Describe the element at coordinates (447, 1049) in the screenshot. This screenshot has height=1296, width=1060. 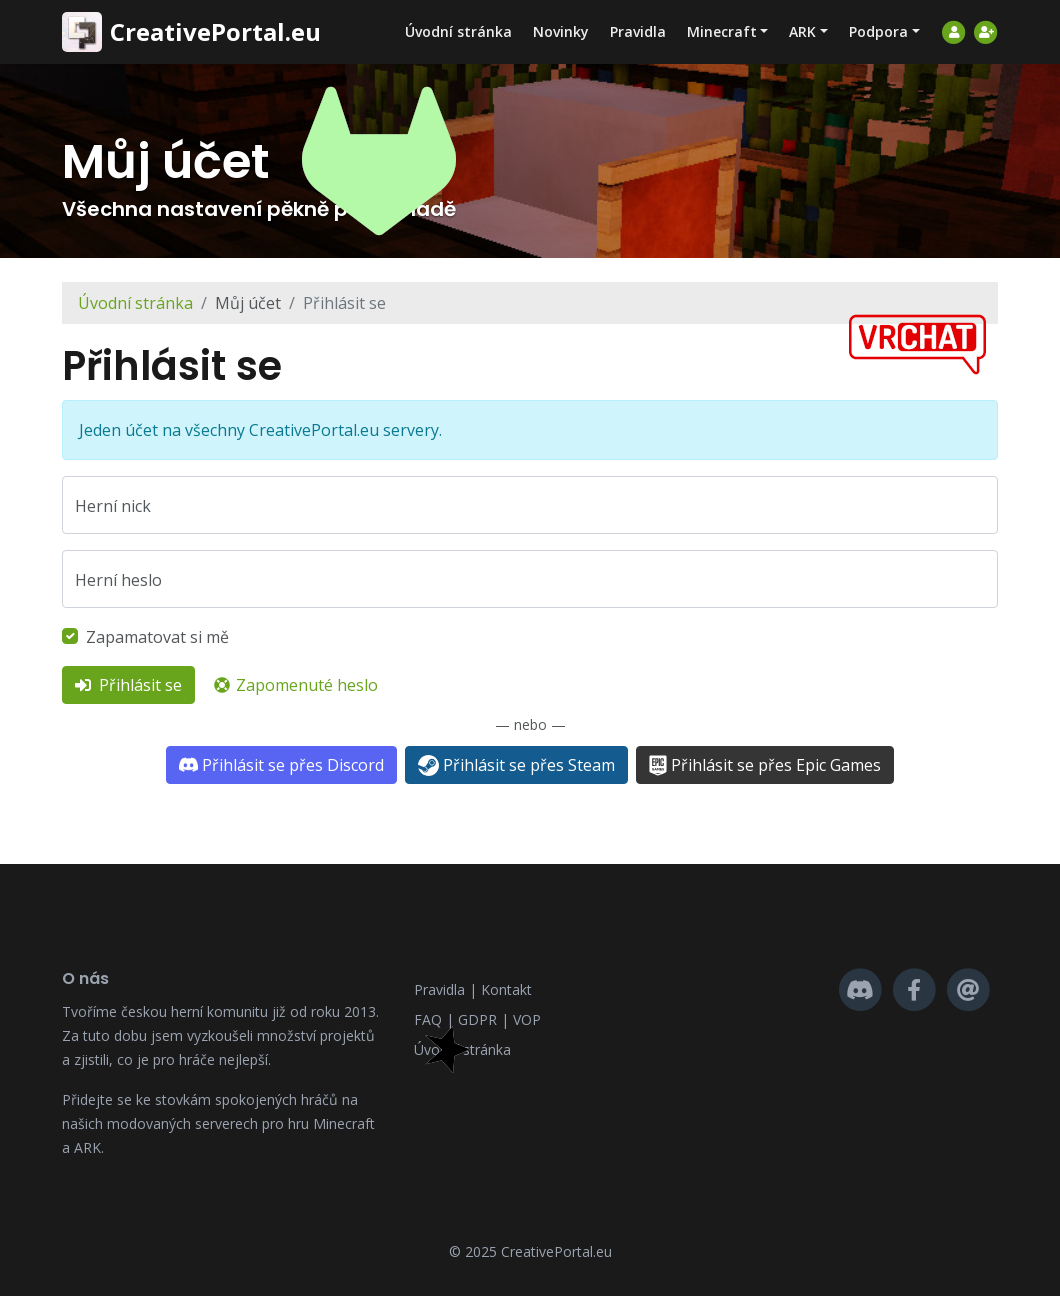
I see `open the Spreaker podcast platform` at that location.